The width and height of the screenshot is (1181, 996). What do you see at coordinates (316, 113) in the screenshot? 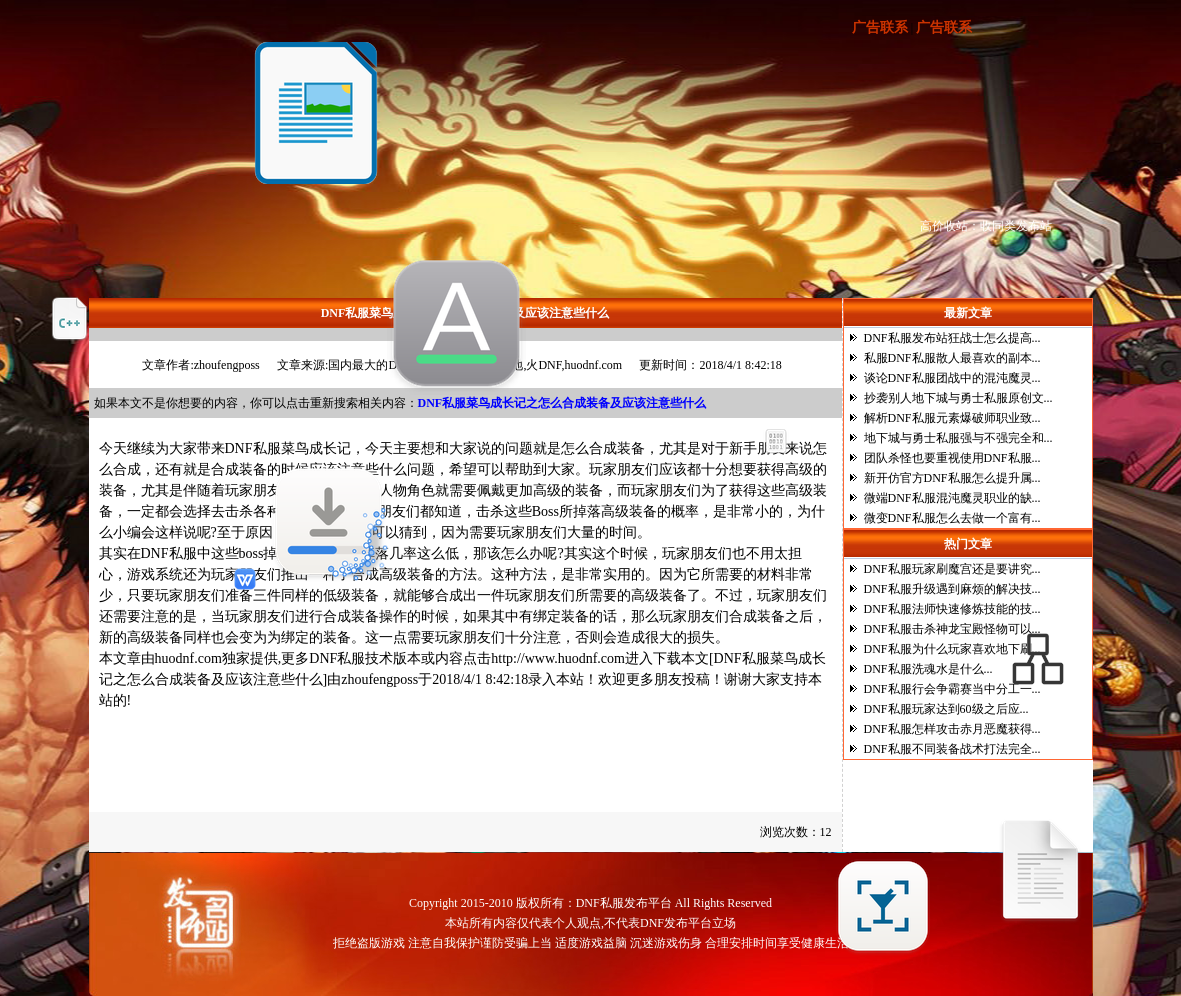
I see `open a libreoffice writer document` at bounding box center [316, 113].